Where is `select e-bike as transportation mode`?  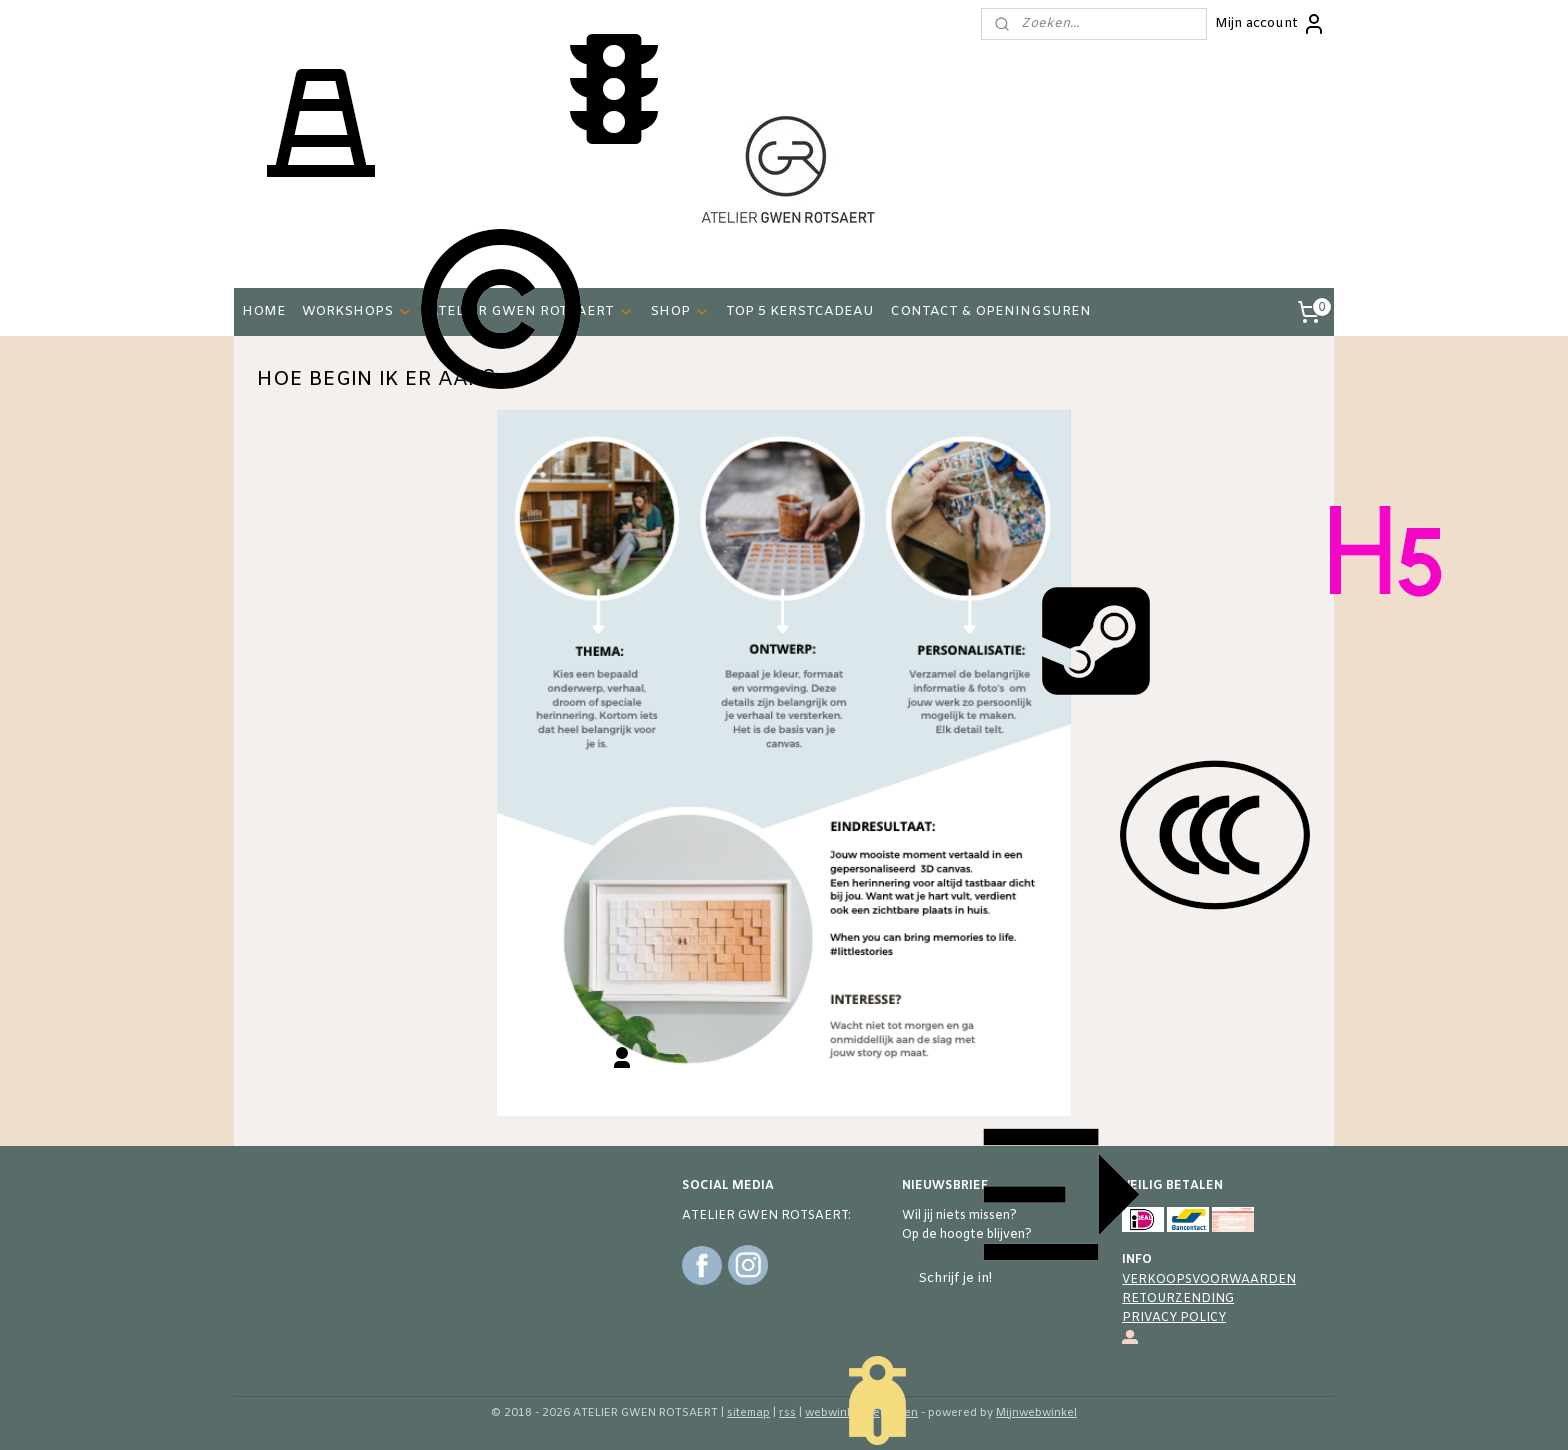 select e-bike as transportation mode is located at coordinates (877, 1400).